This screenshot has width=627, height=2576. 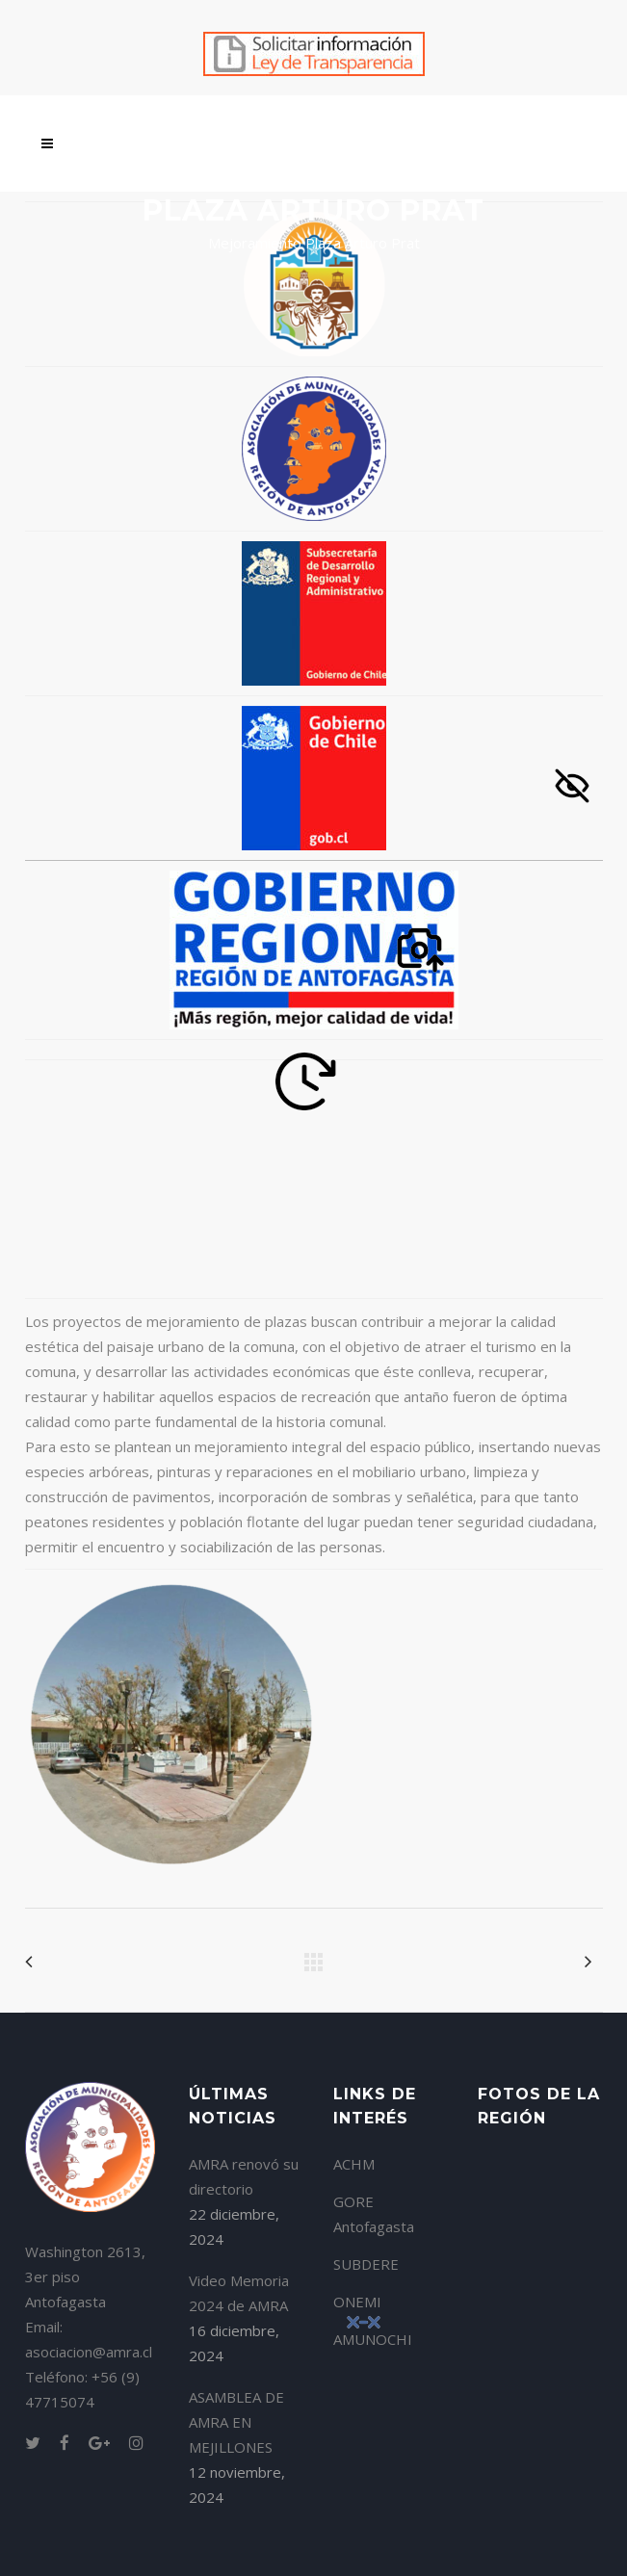 What do you see at coordinates (419, 948) in the screenshot?
I see `upload a photo from your camera` at bounding box center [419, 948].